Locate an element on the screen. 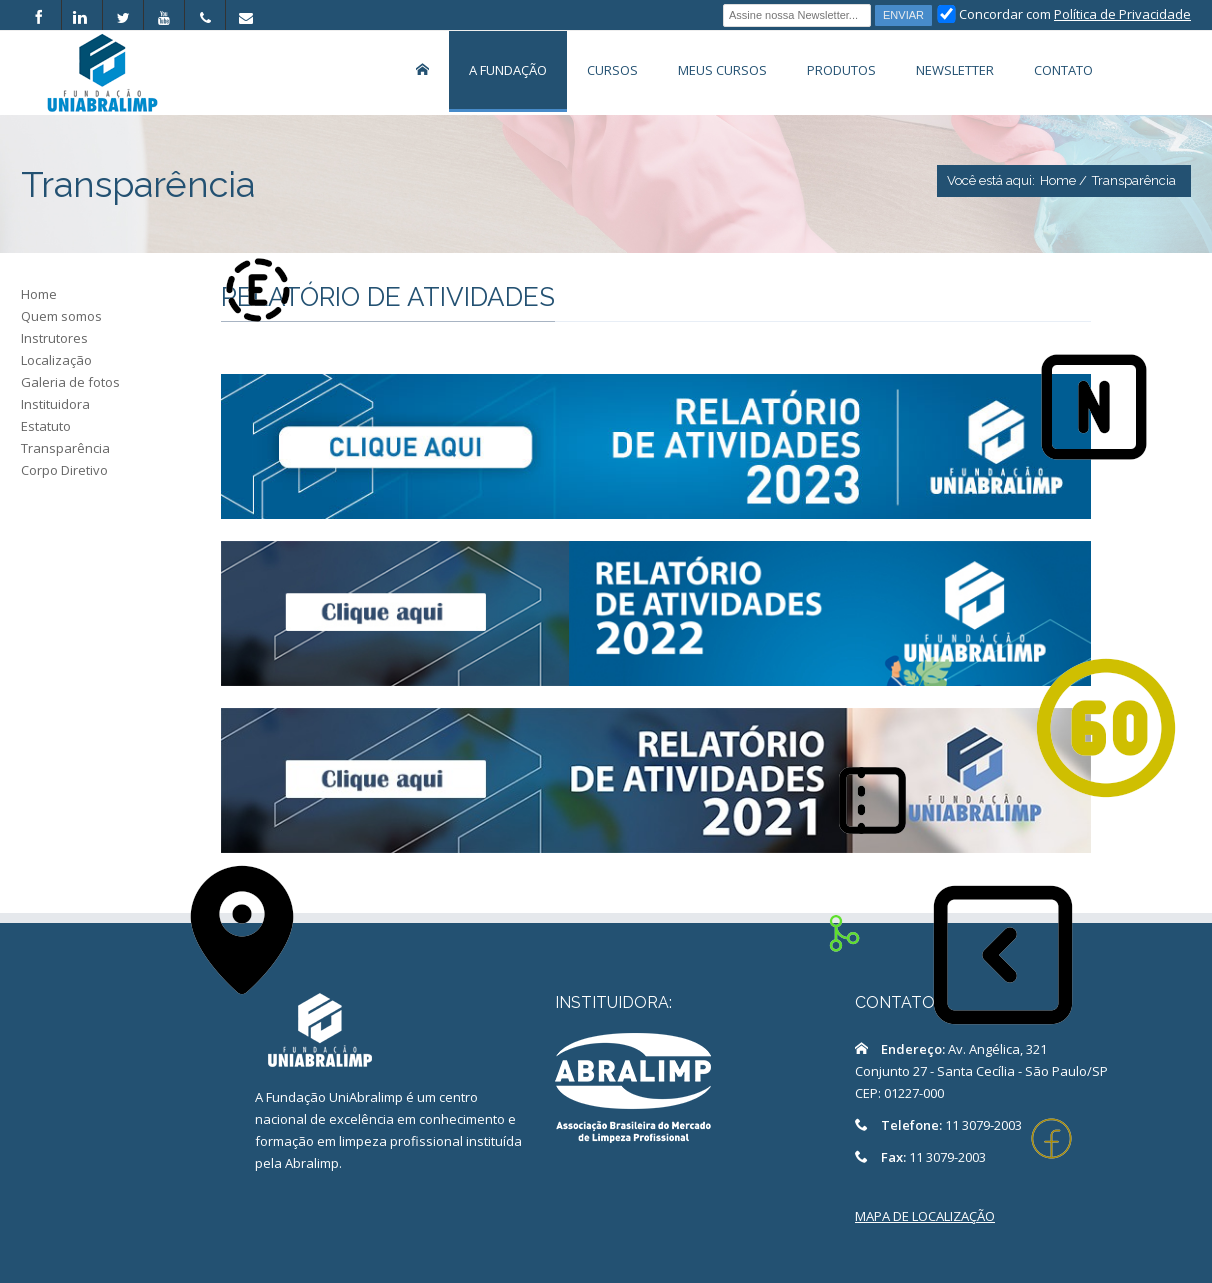 The image size is (1212, 1283). navigate to the previous page or screen is located at coordinates (1003, 955).